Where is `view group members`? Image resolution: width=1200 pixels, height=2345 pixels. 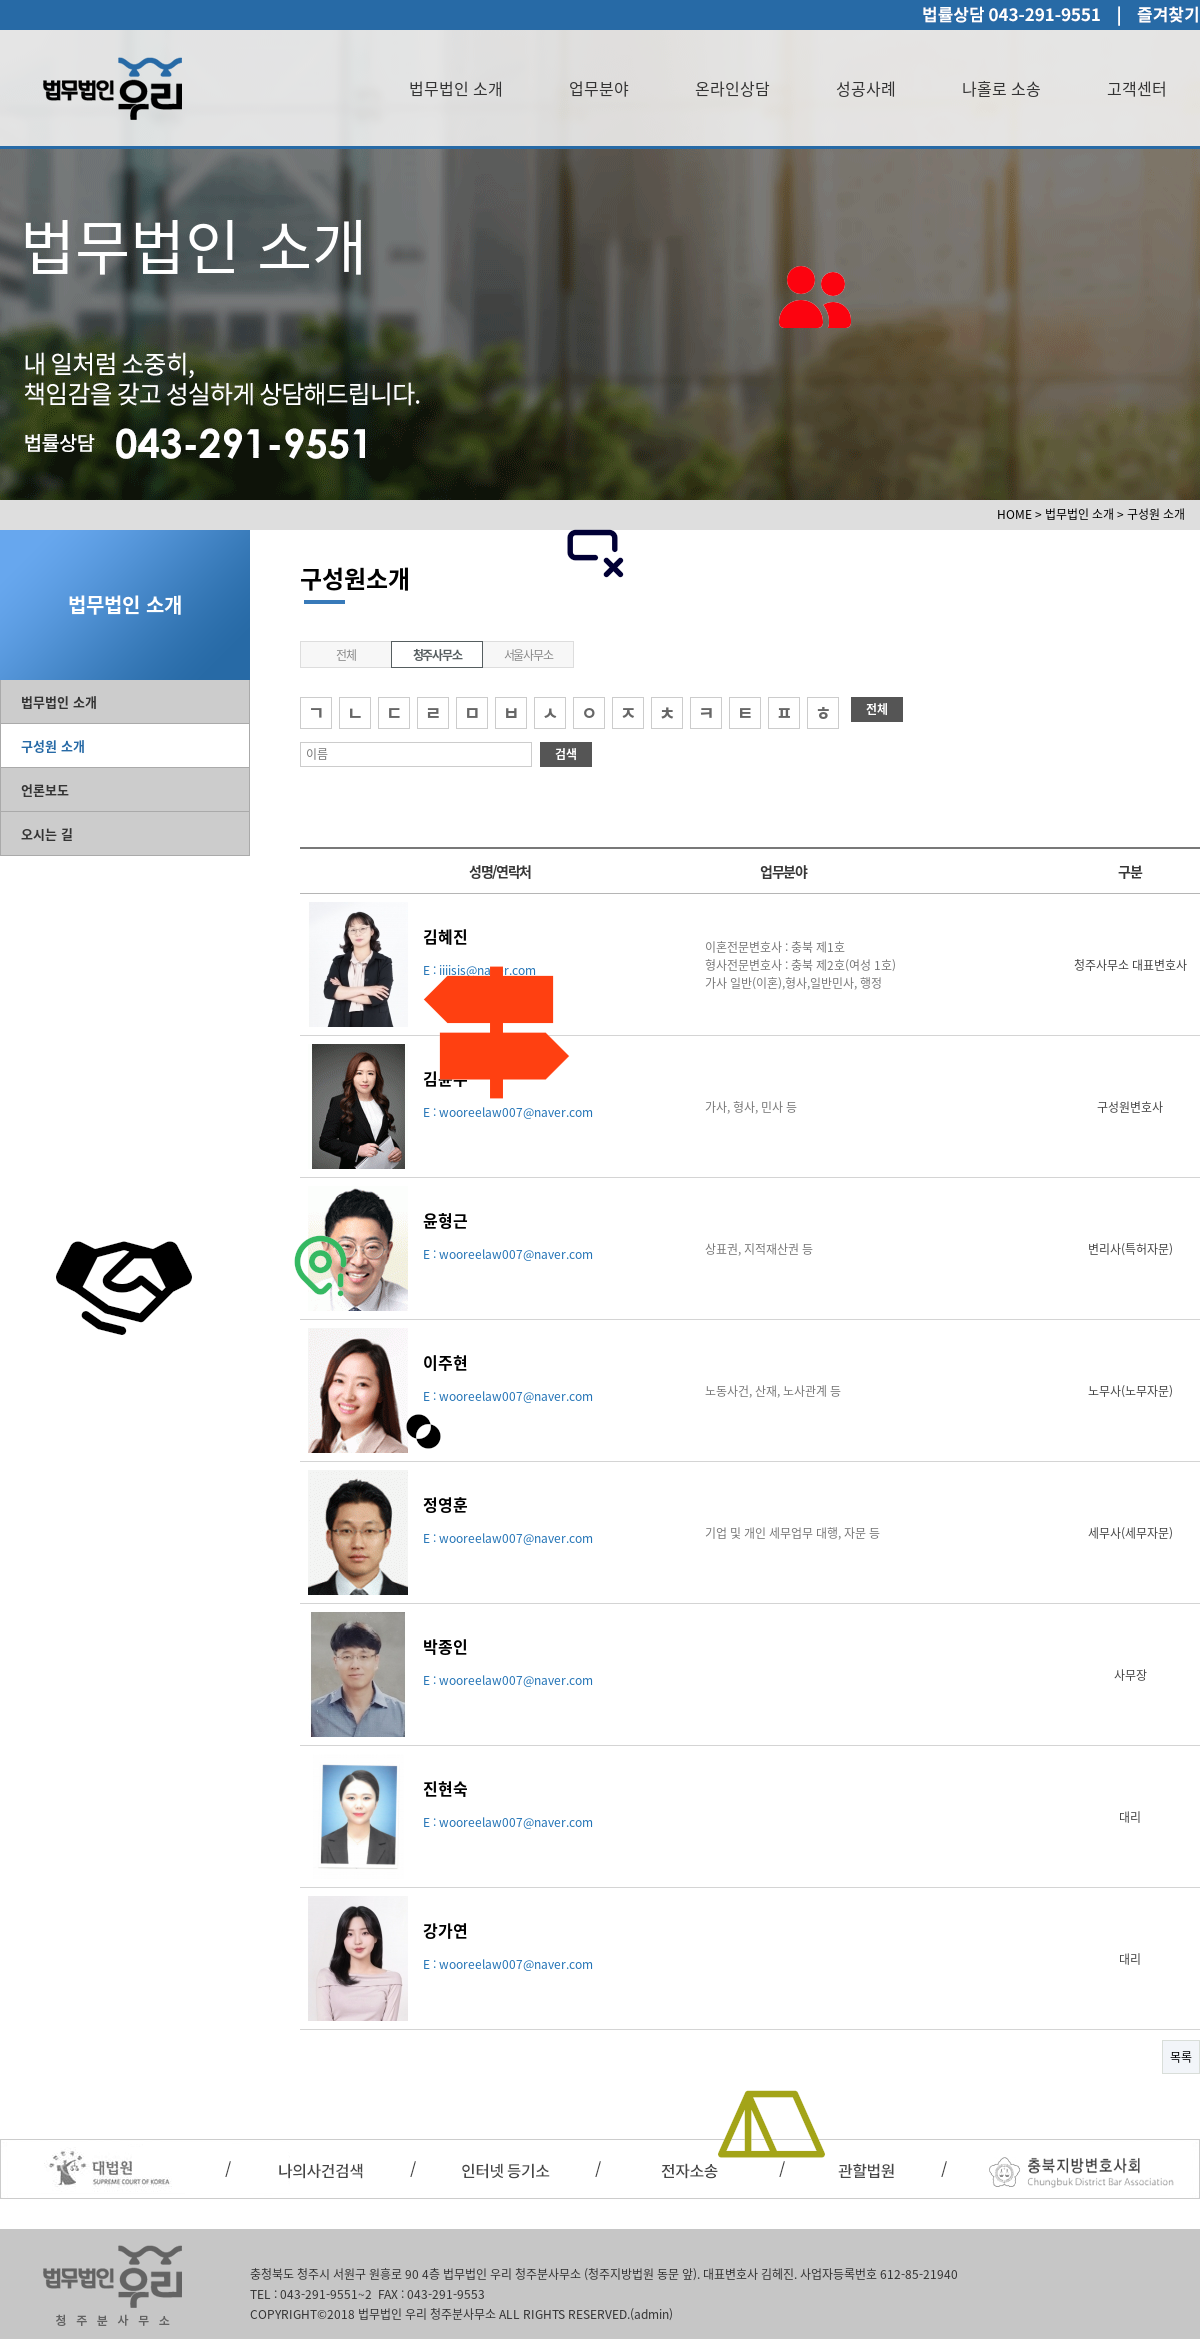 view group members is located at coordinates (815, 296).